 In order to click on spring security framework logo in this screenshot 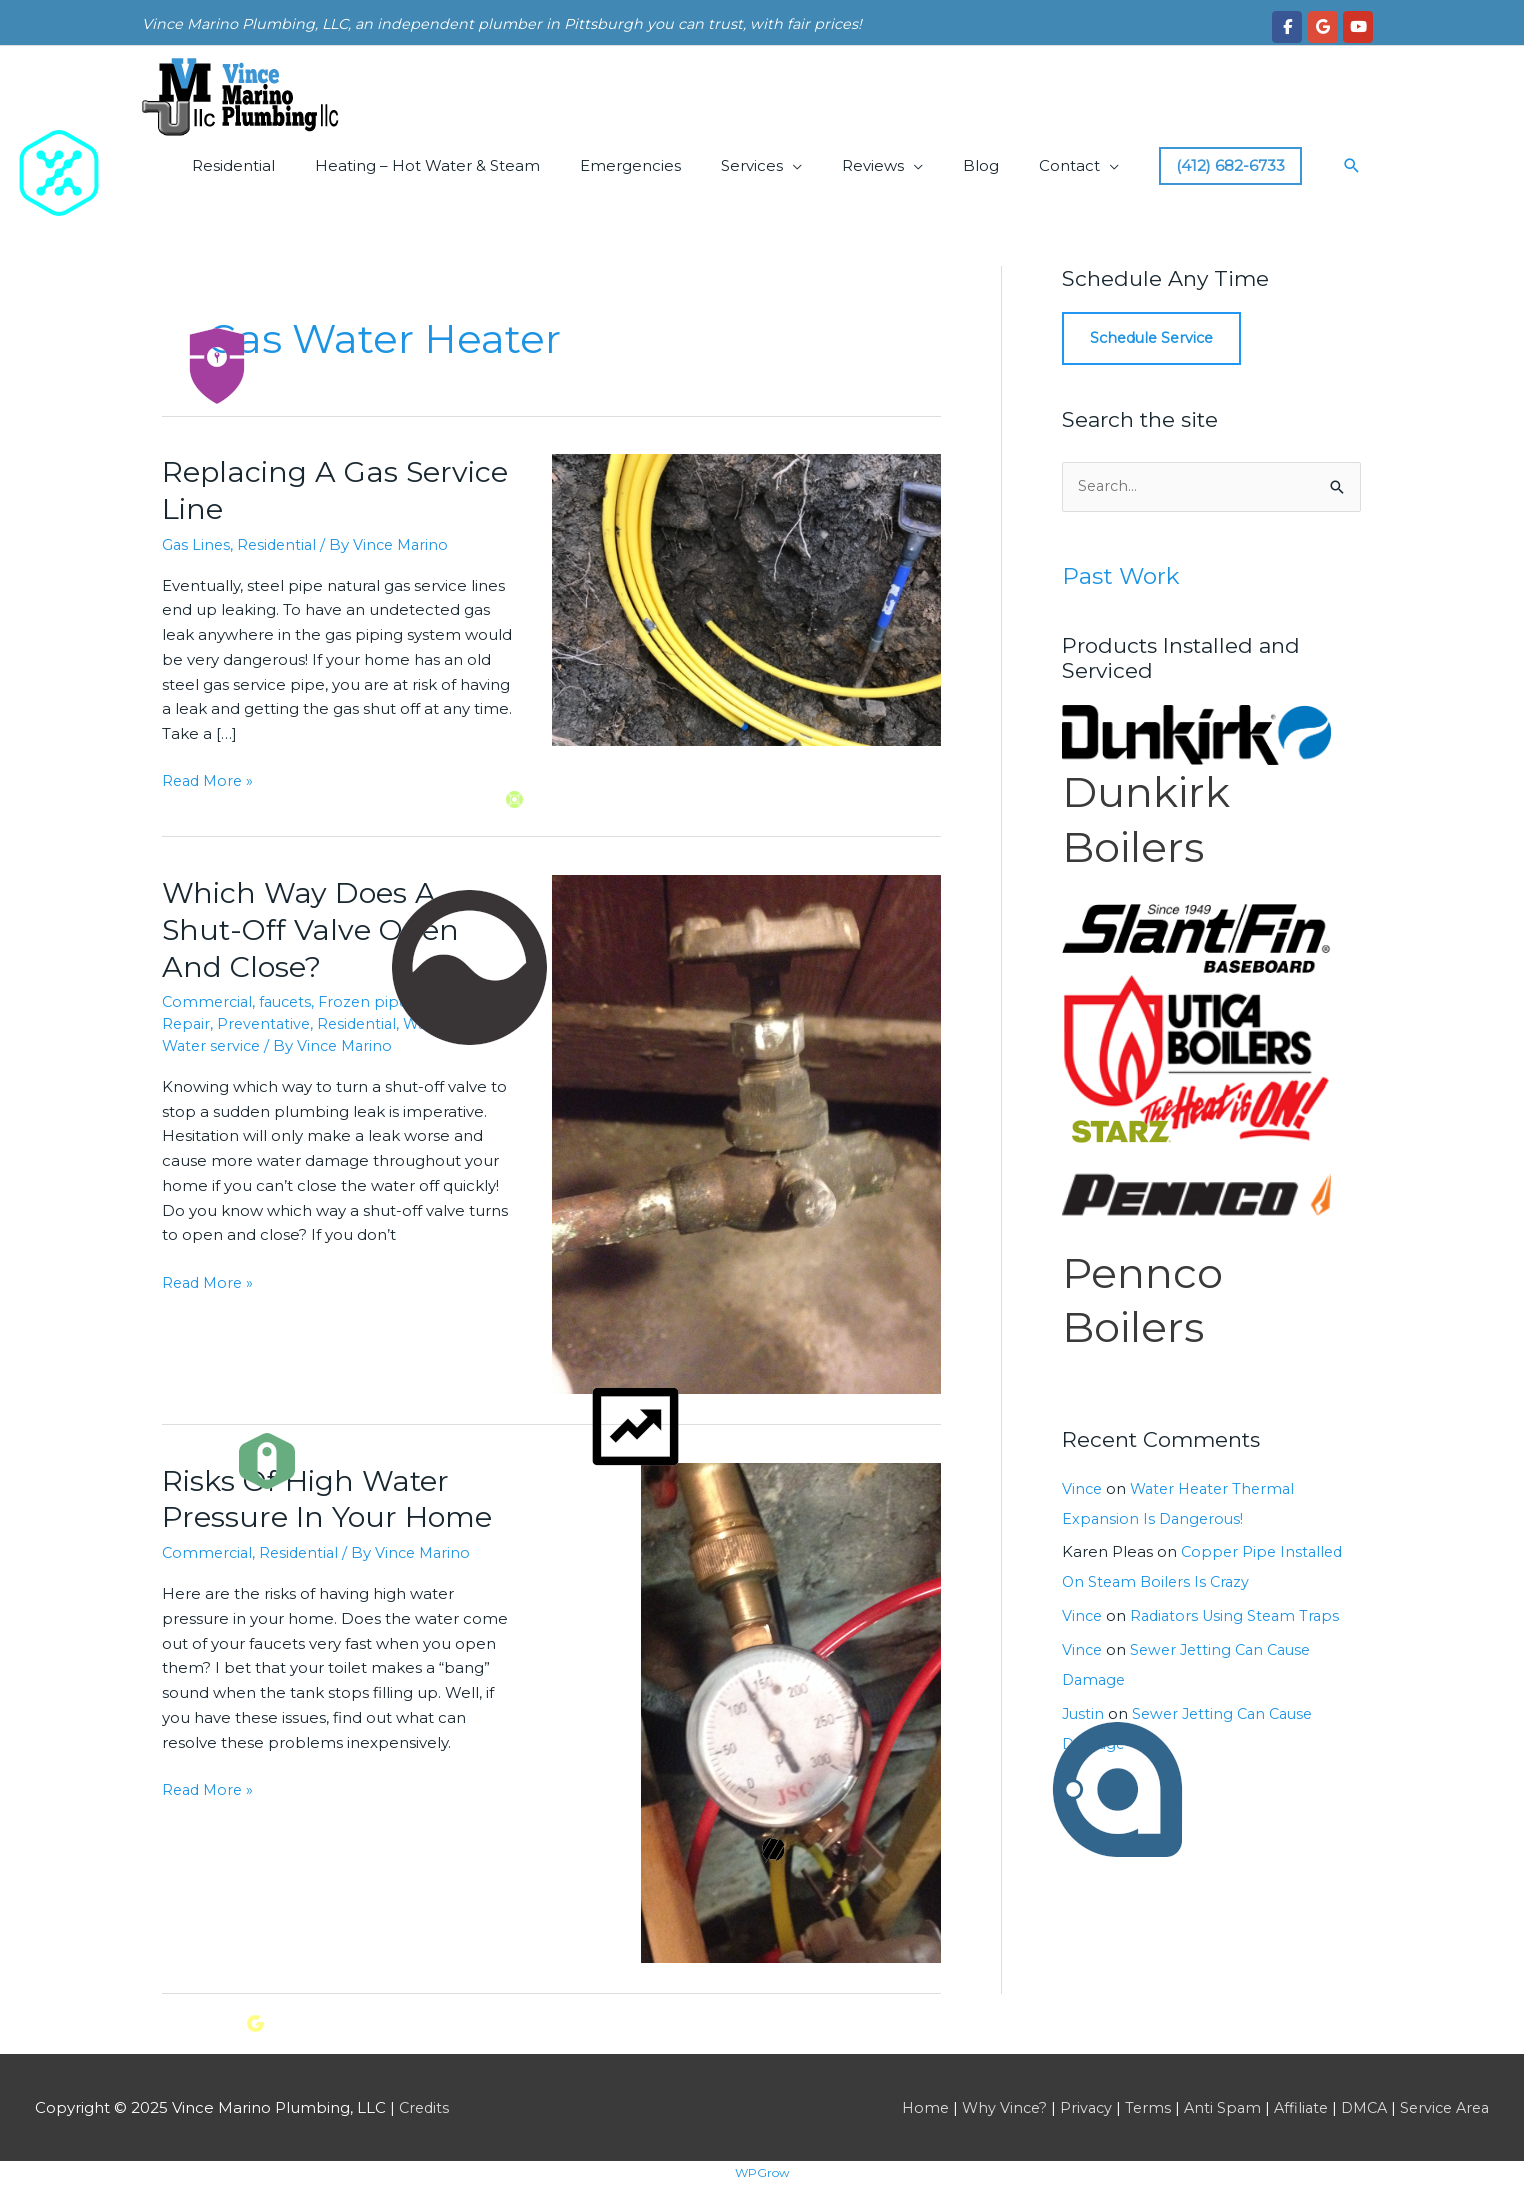, I will do `click(217, 366)`.